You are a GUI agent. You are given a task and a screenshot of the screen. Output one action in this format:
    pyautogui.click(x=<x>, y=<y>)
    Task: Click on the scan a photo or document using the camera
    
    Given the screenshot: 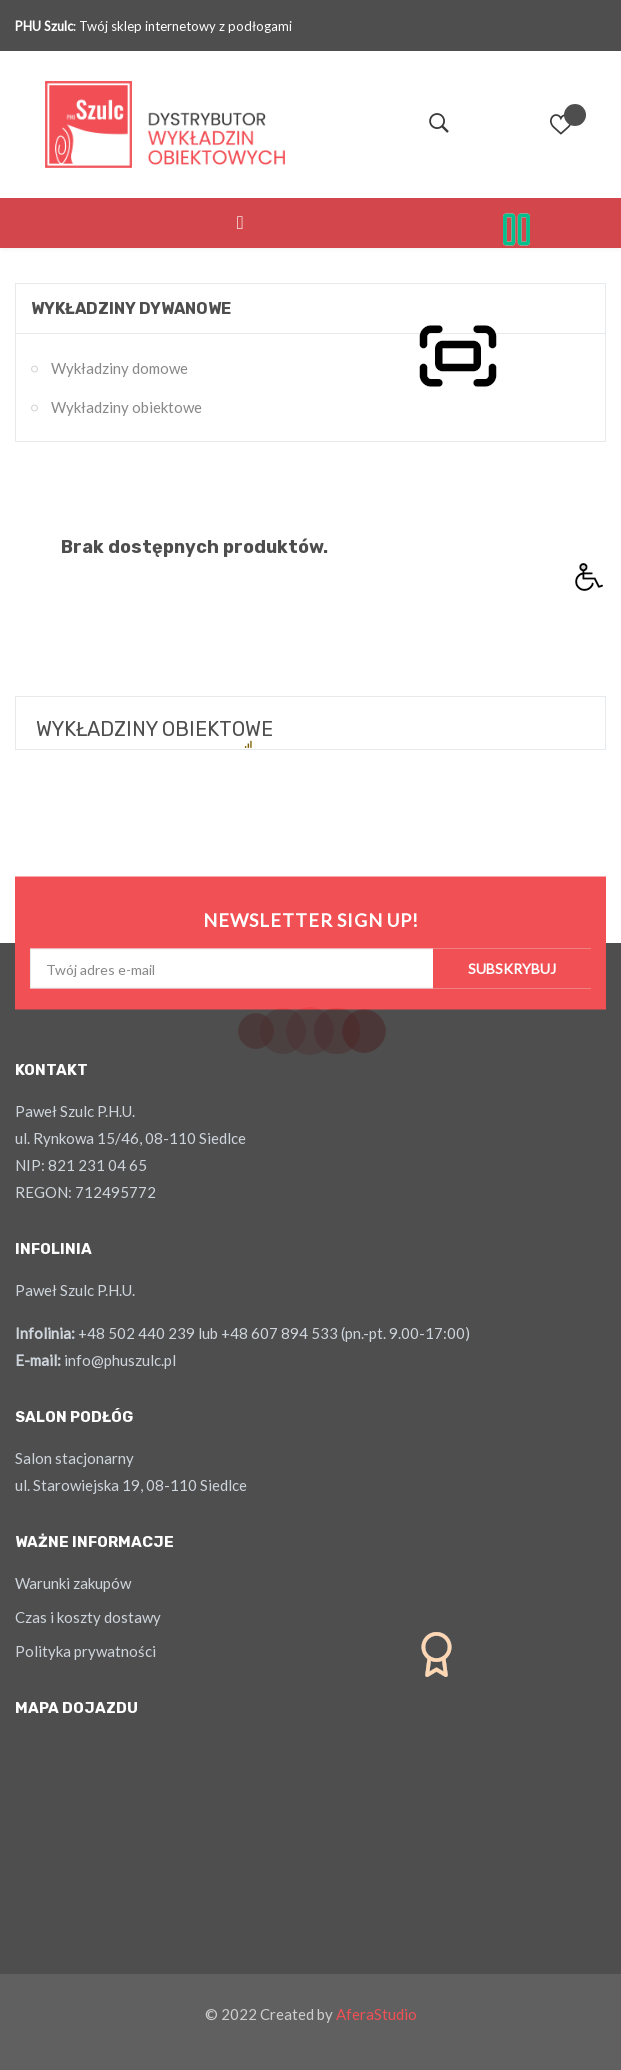 What is the action you would take?
    pyautogui.click(x=458, y=356)
    